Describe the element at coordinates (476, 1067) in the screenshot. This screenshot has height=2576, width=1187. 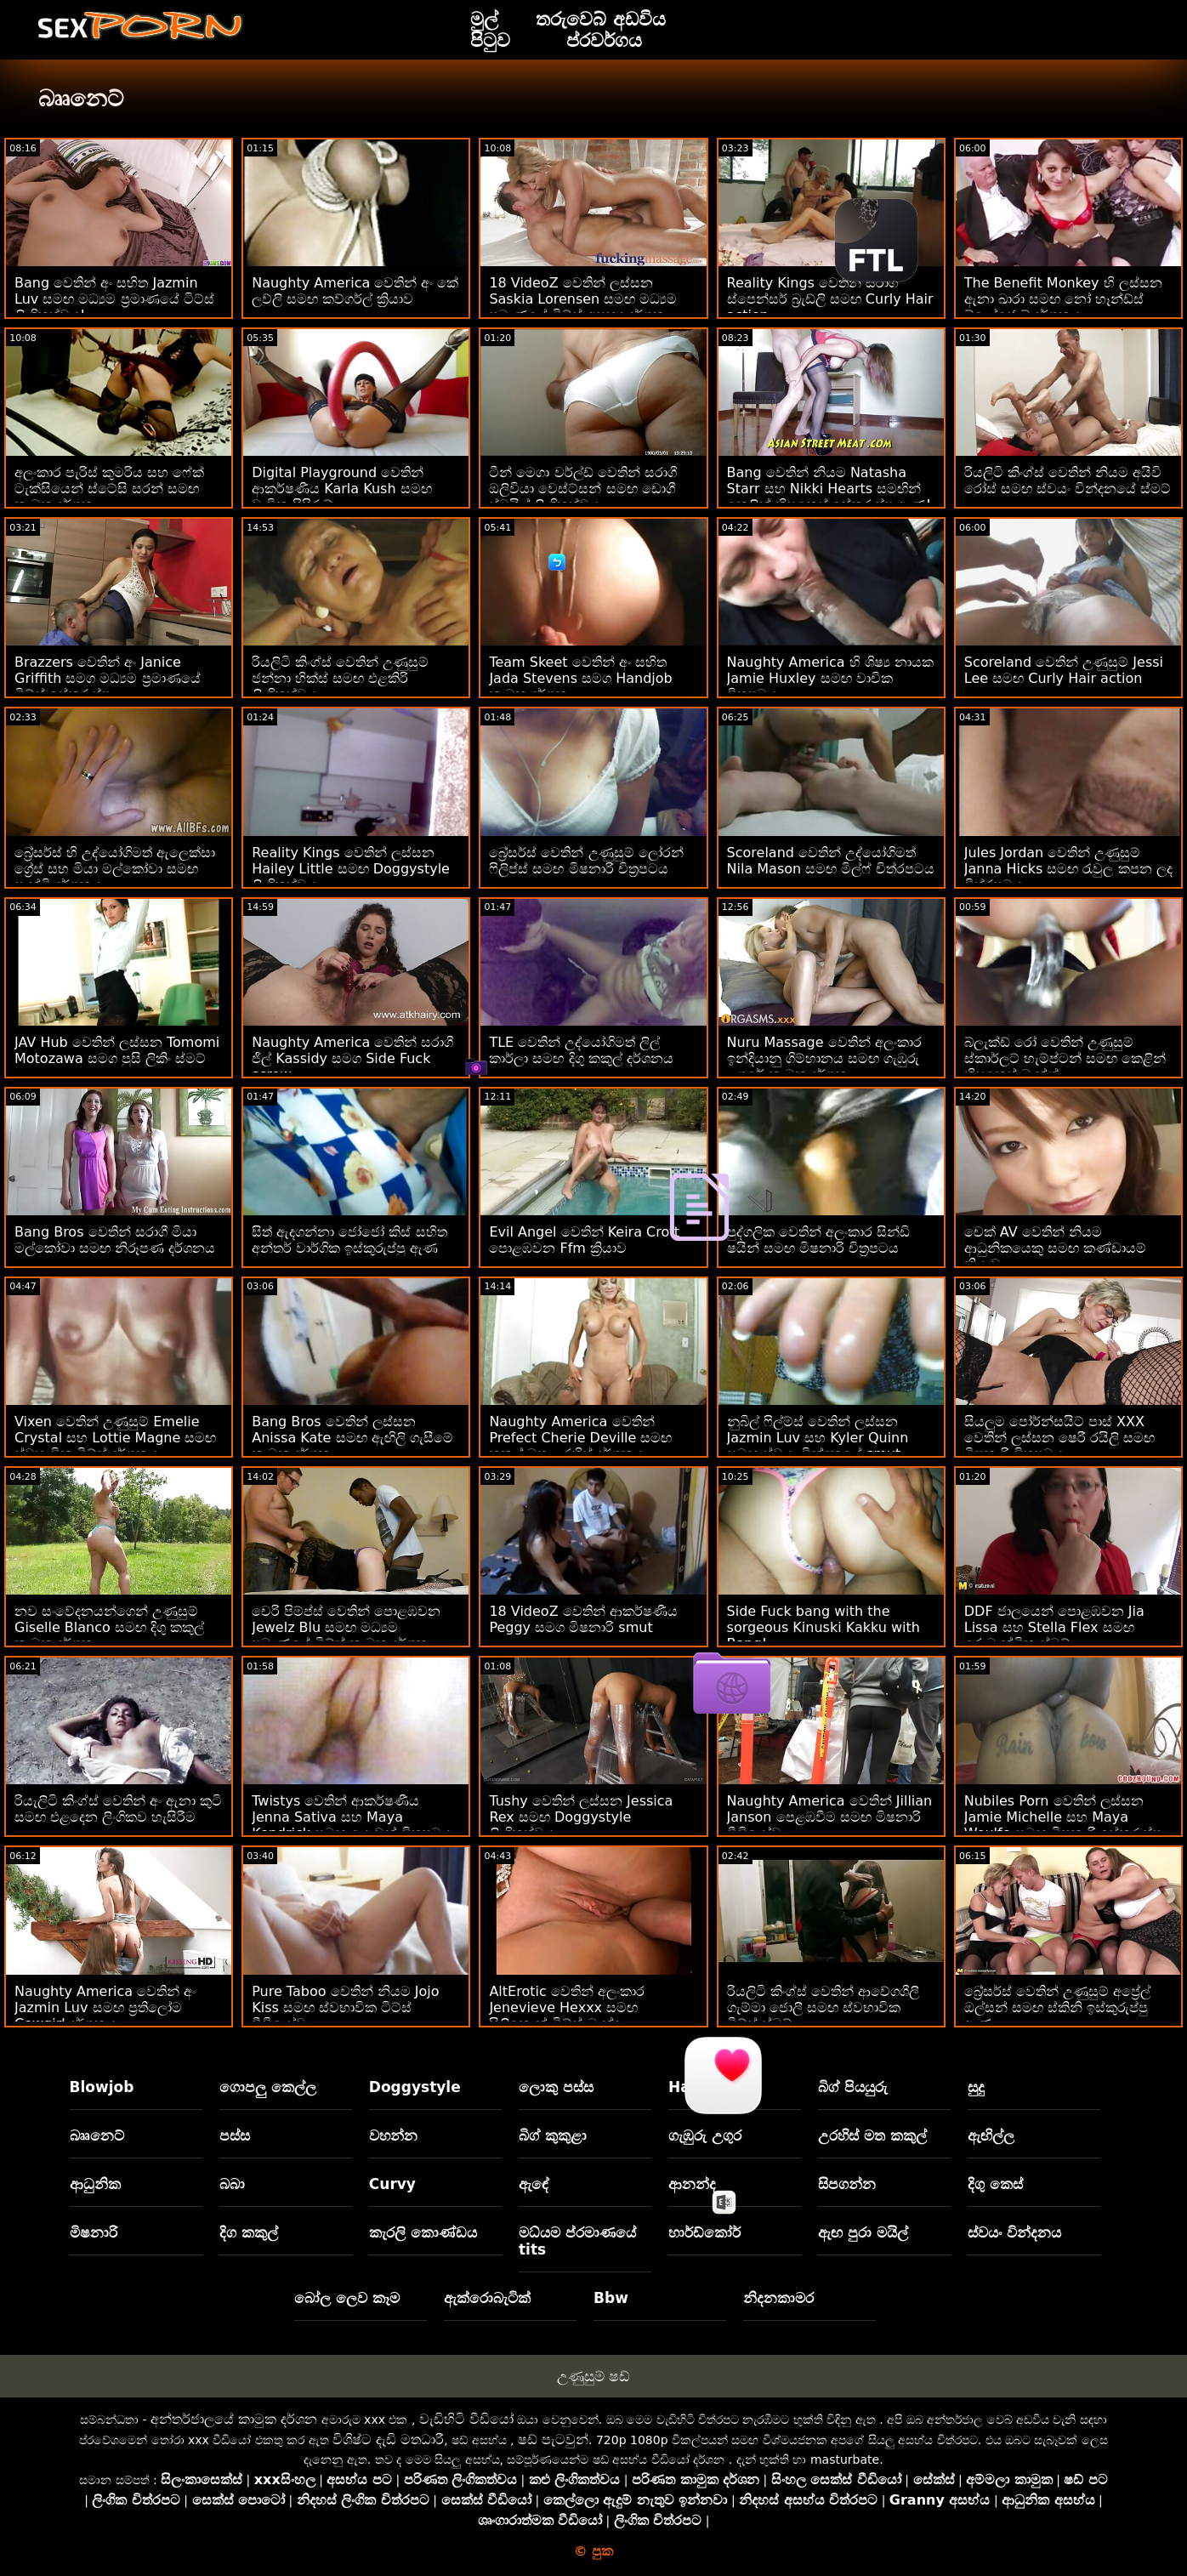
I see `open wondershare demoair folder` at that location.